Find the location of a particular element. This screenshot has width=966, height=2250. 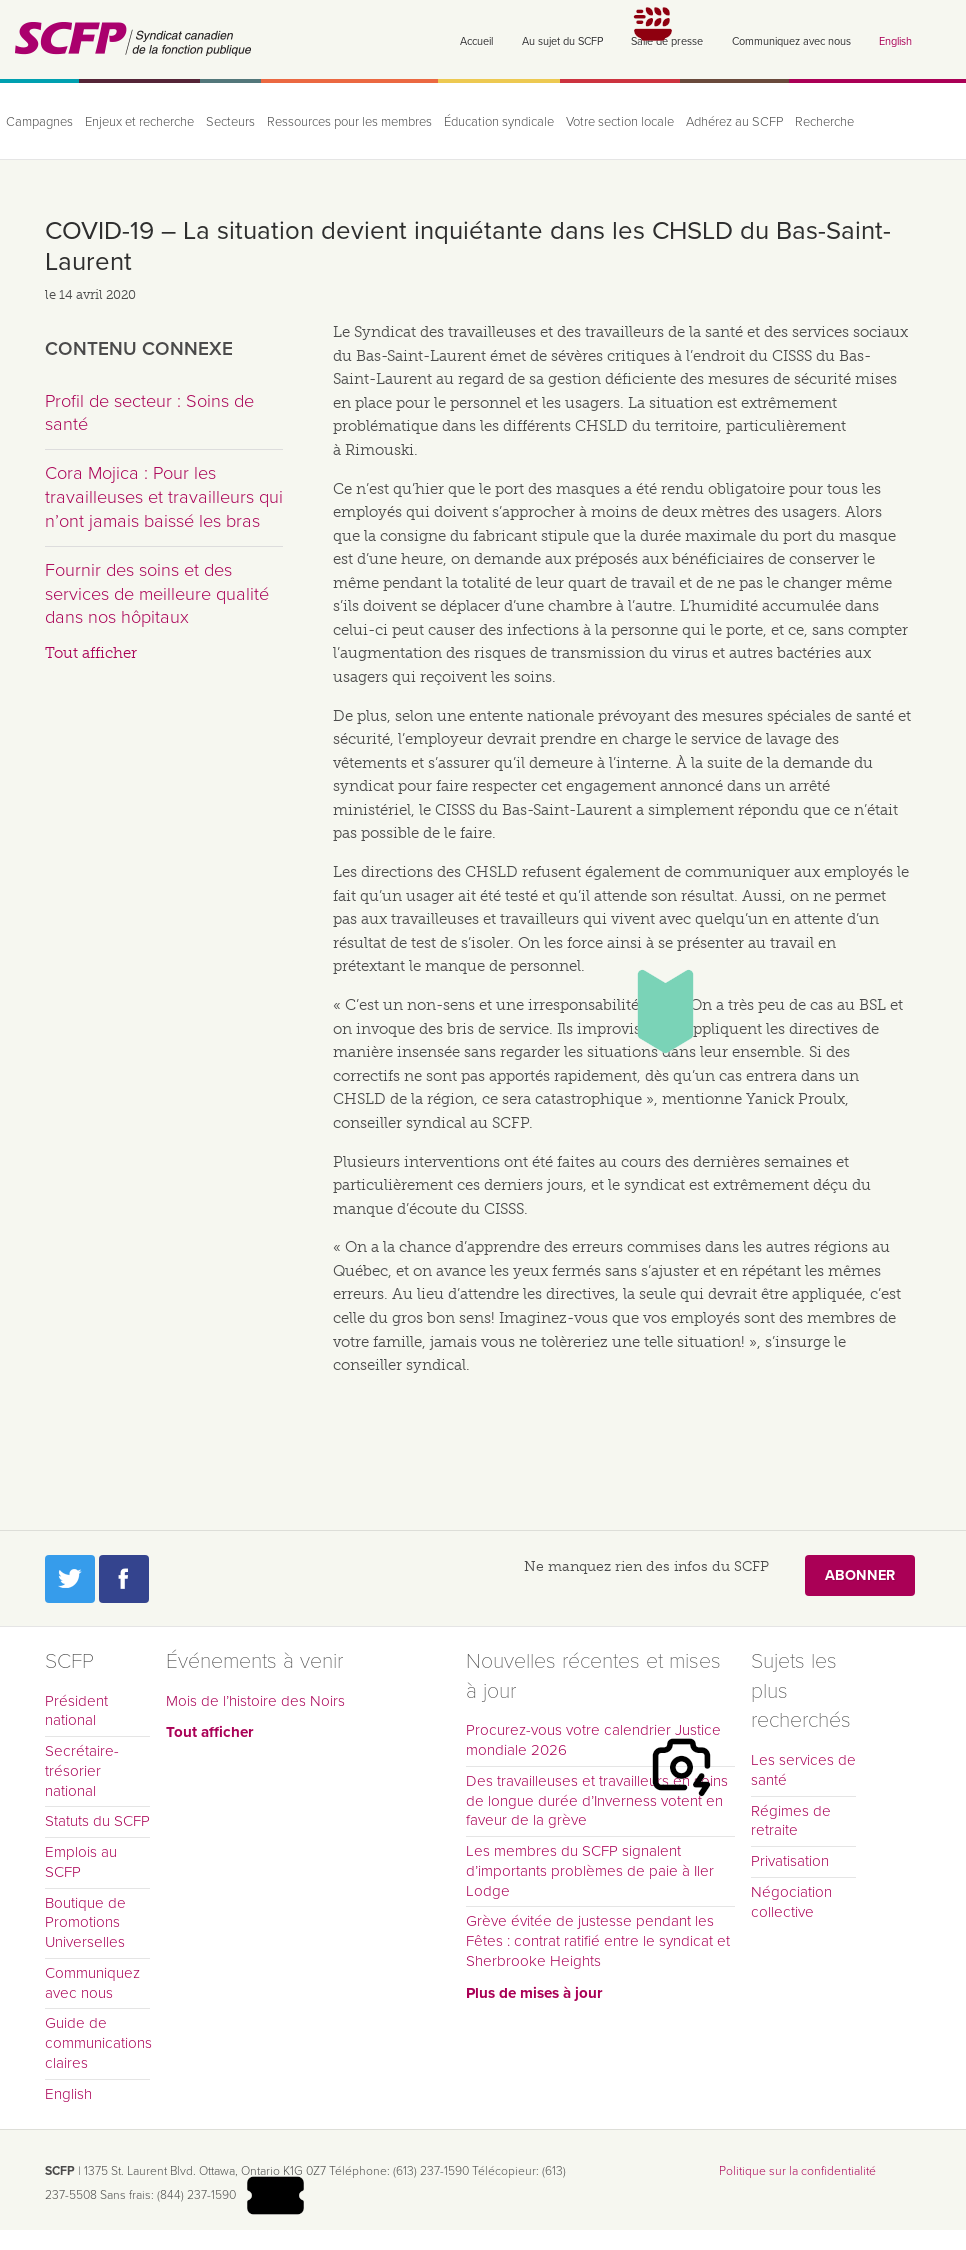

view your tickets or passes is located at coordinates (275, 2195).